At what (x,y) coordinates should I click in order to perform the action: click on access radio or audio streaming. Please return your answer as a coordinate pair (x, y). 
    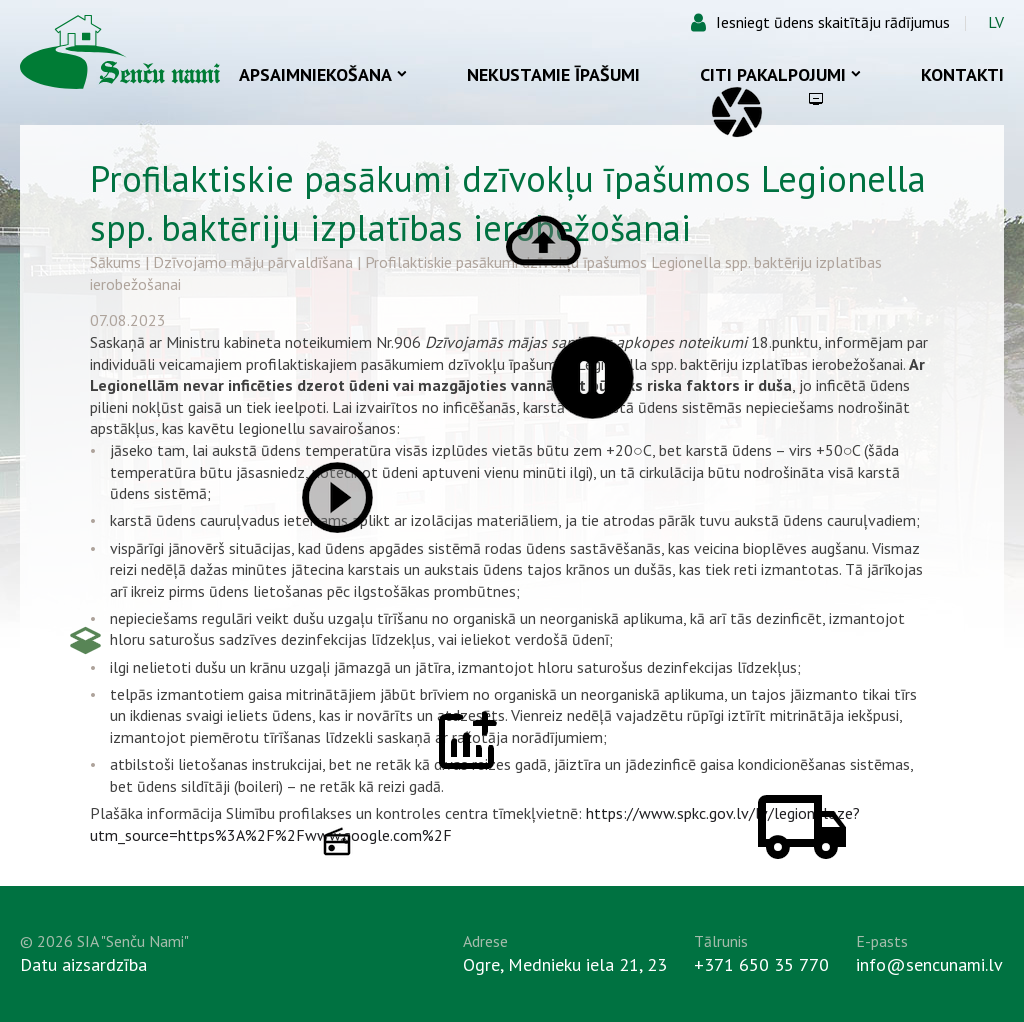
    Looking at the image, I should click on (337, 842).